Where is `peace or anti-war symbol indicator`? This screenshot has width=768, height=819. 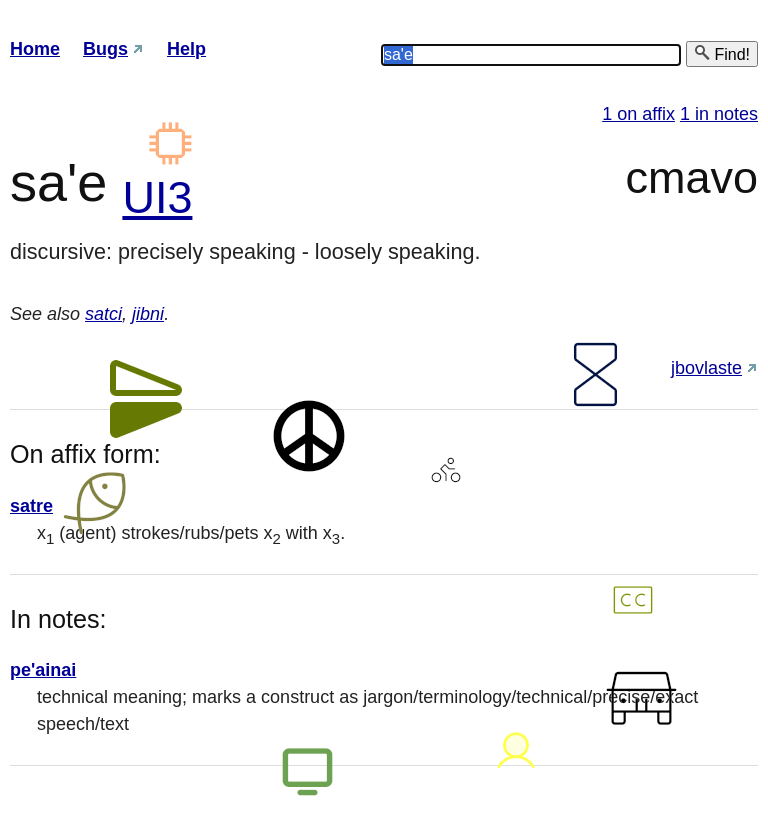
peace or anti-war symbol indicator is located at coordinates (309, 436).